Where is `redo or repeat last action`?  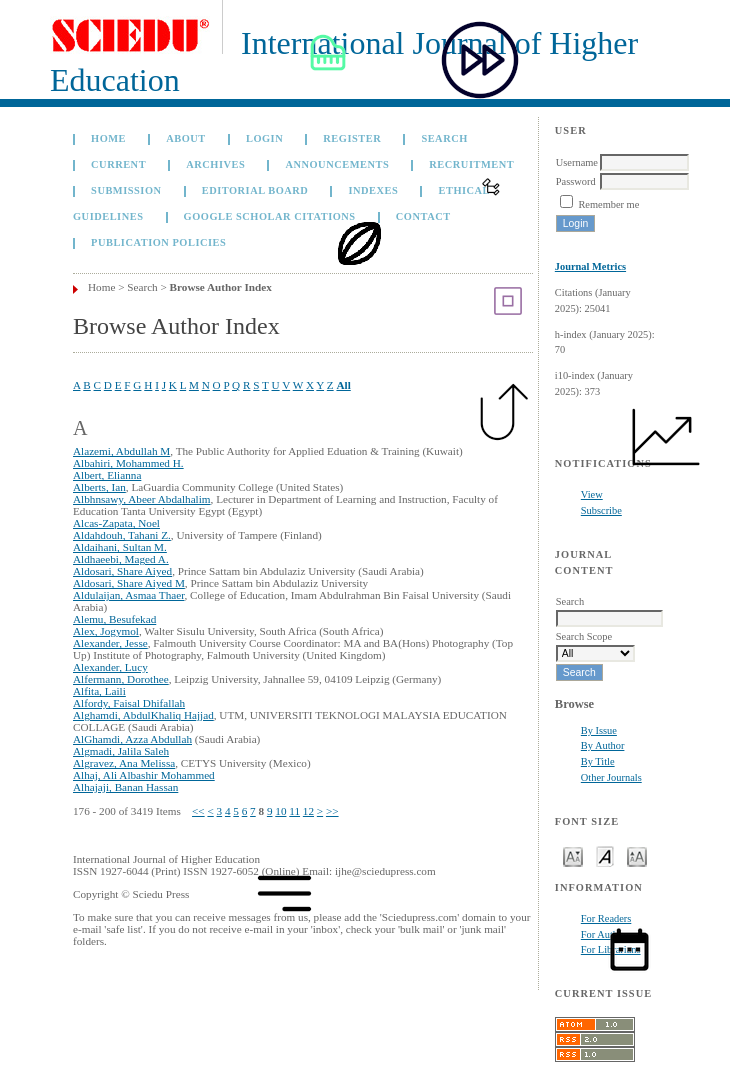
redo or repeat last action is located at coordinates (502, 412).